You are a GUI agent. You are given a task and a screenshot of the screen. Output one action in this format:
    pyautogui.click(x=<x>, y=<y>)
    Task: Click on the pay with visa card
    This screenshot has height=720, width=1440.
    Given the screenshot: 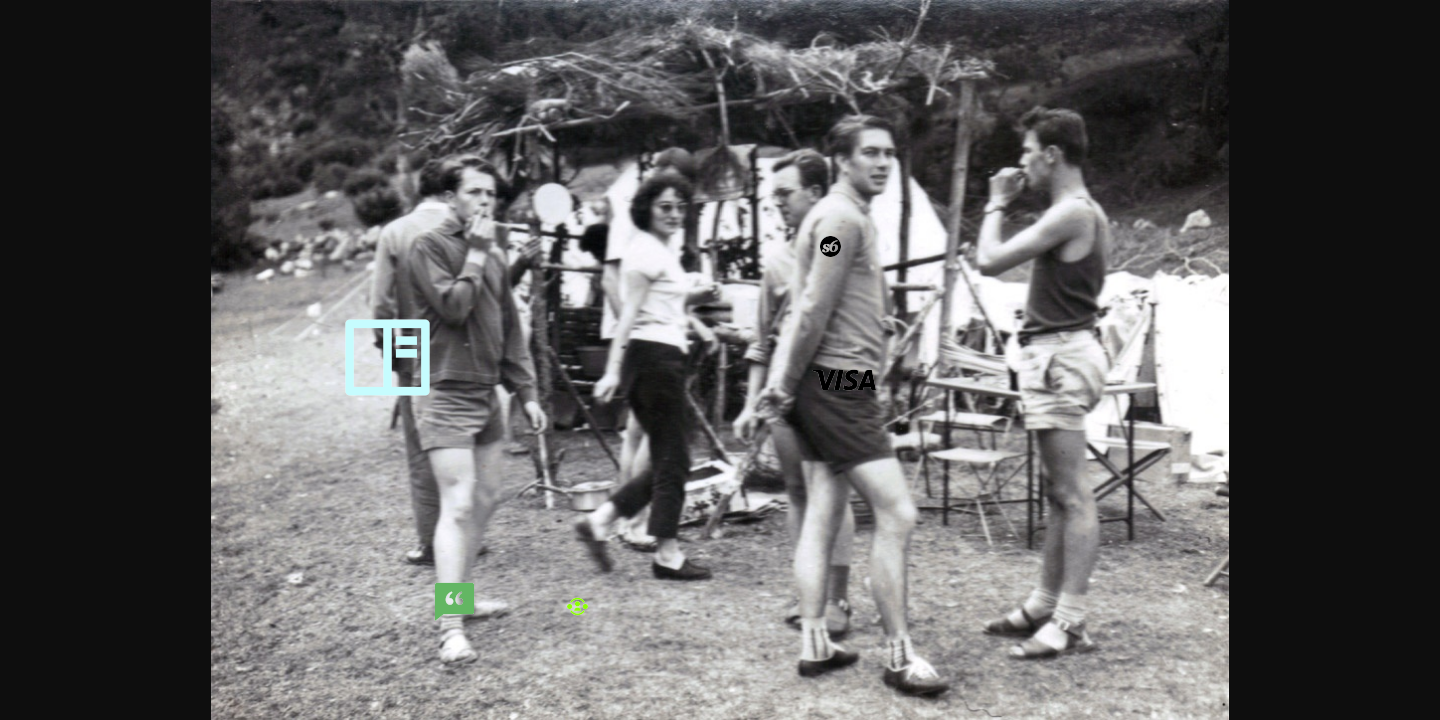 What is the action you would take?
    pyautogui.click(x=844, y=380)
    